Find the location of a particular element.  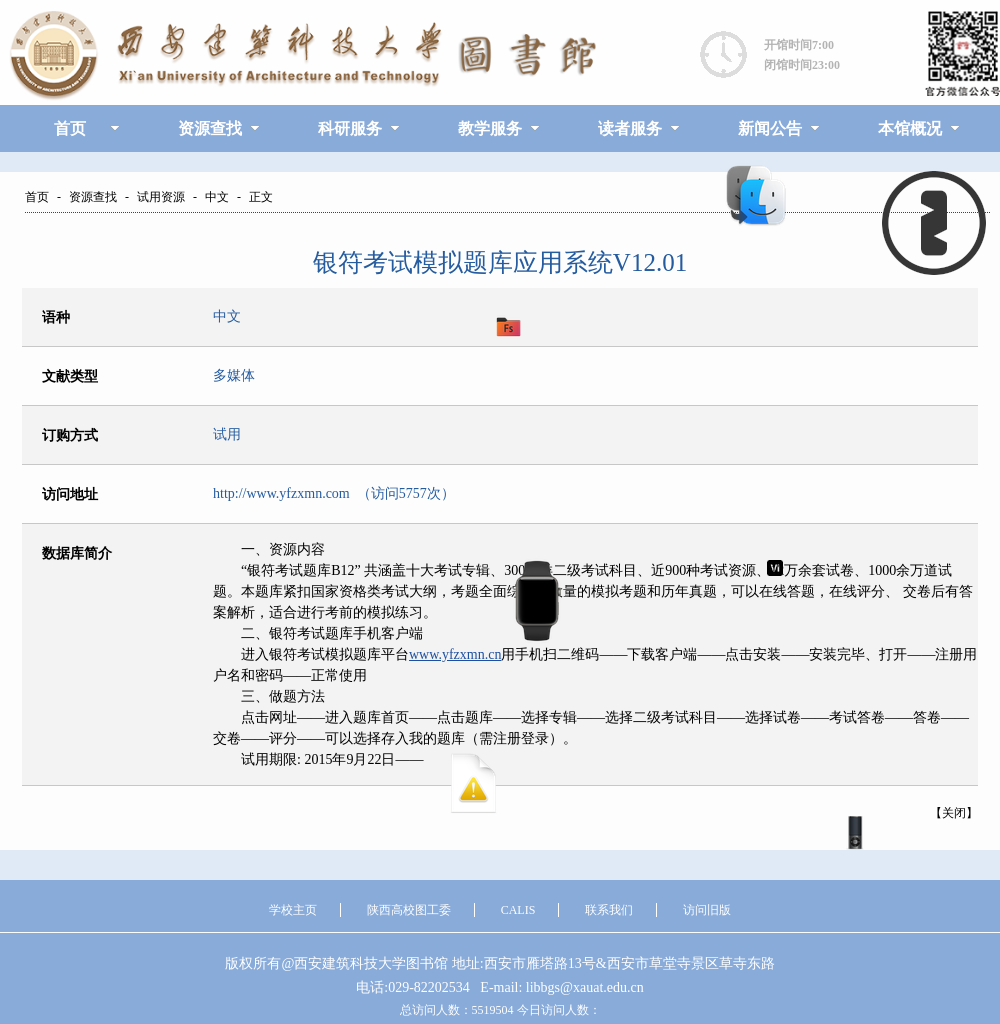

access password manager is located at coordinates (934, 223).